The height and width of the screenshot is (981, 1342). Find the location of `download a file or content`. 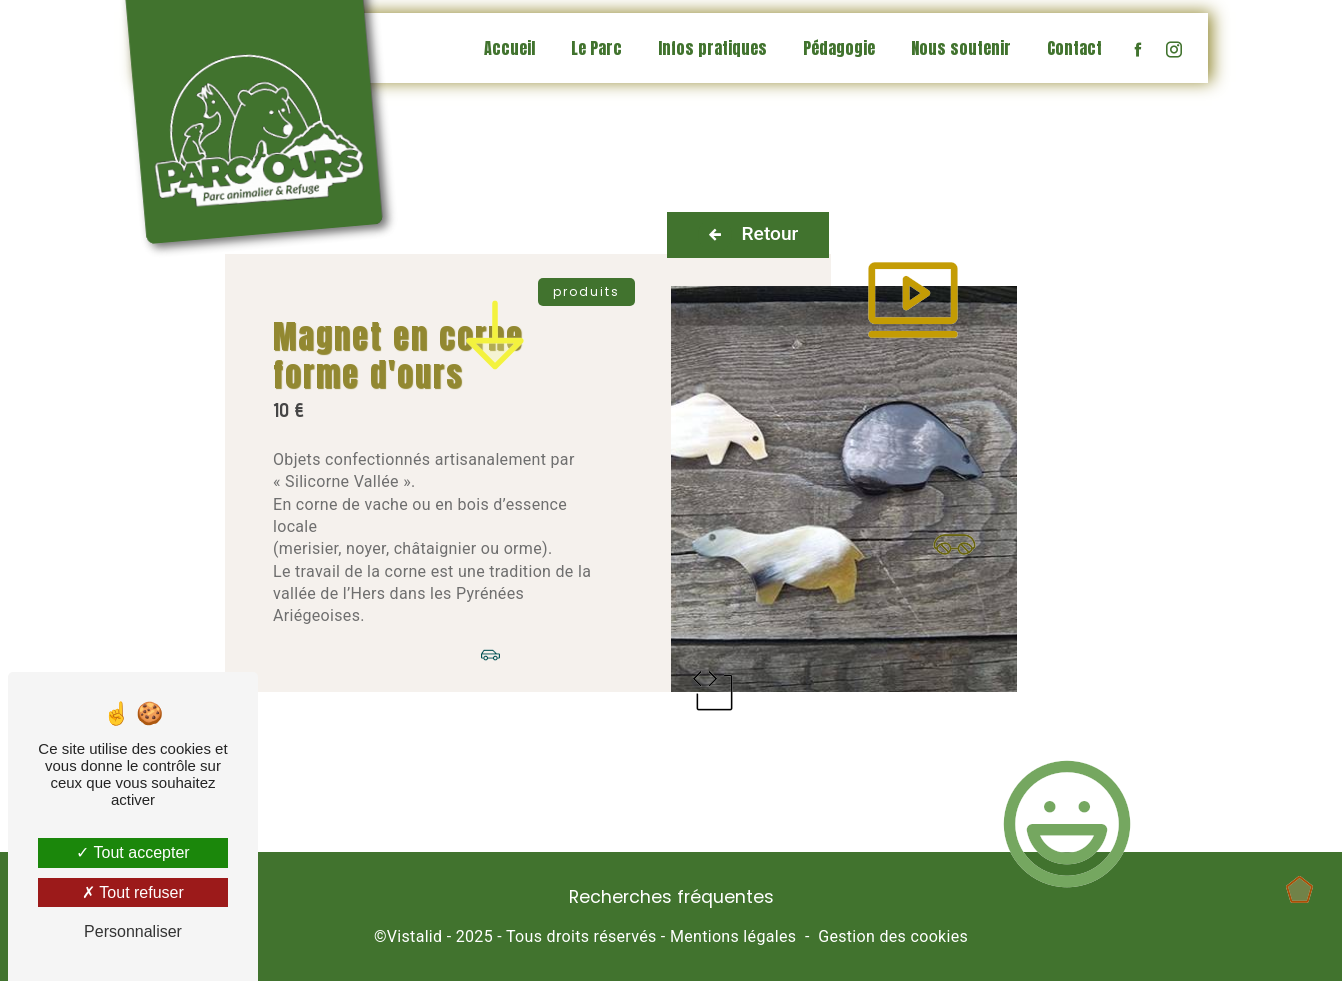

download a file or content is located at coordinates (495, 335).